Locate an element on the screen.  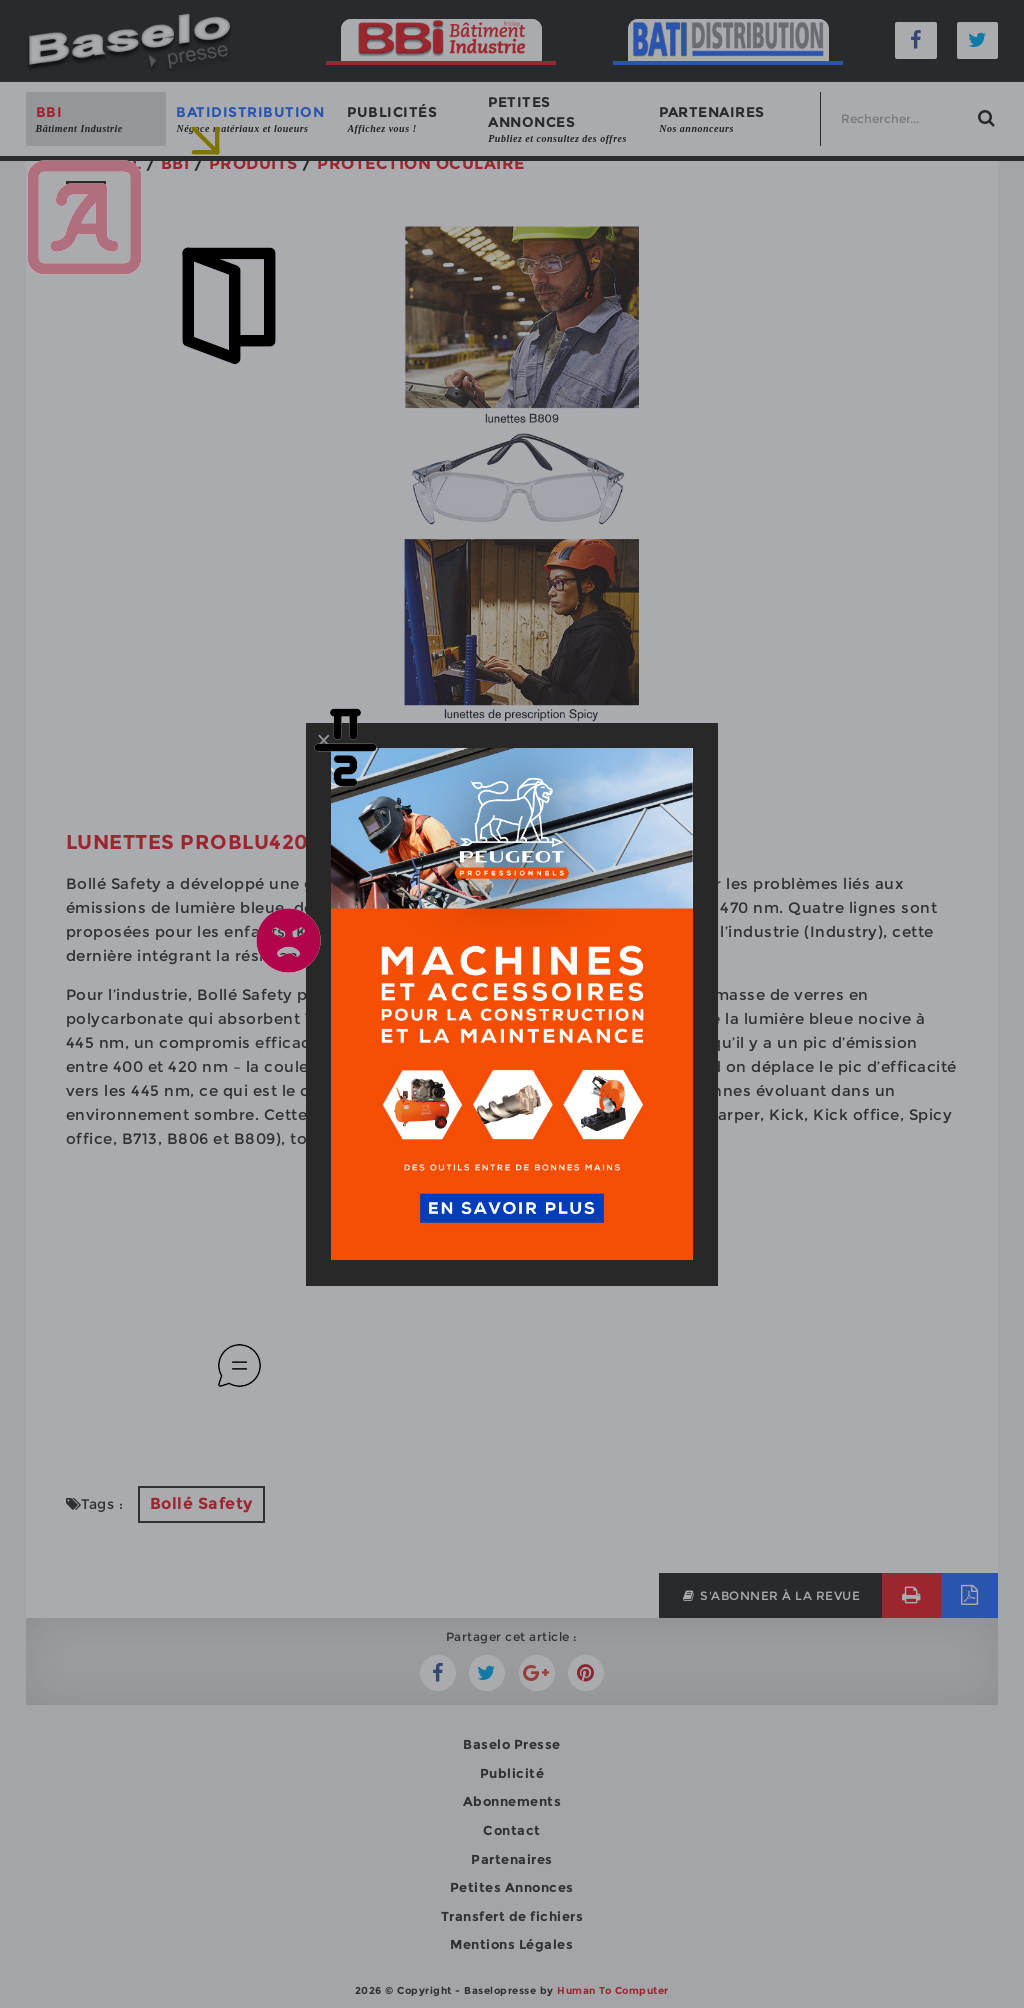
represents the mathematical constant π/2 (pi divided by 2) is located at coordinates (345, 747).